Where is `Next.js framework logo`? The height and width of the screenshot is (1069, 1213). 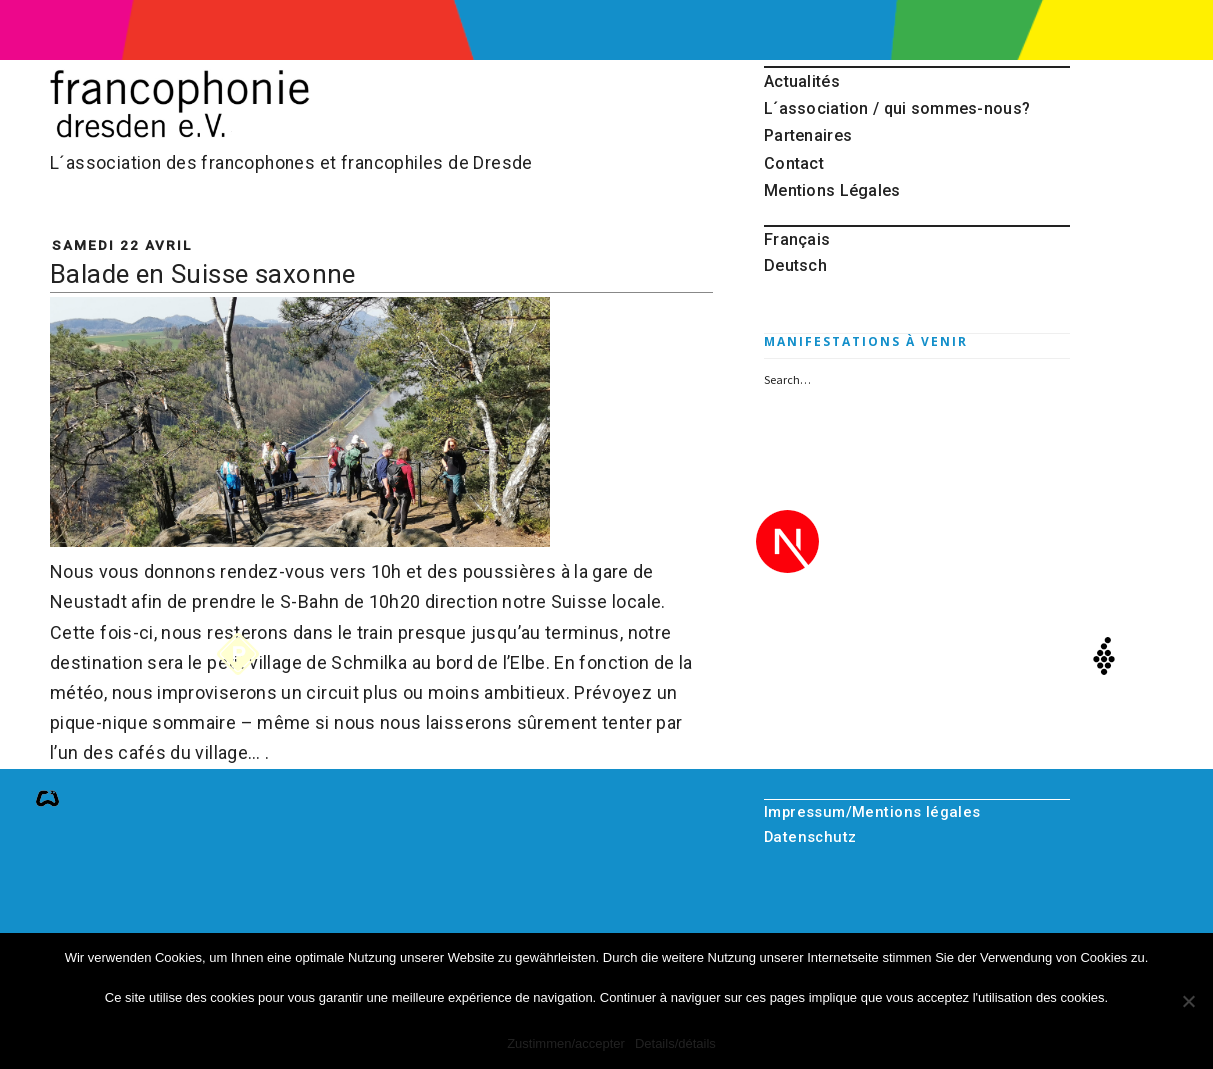 Next.js framework logo is located at coordinates (787, 541).